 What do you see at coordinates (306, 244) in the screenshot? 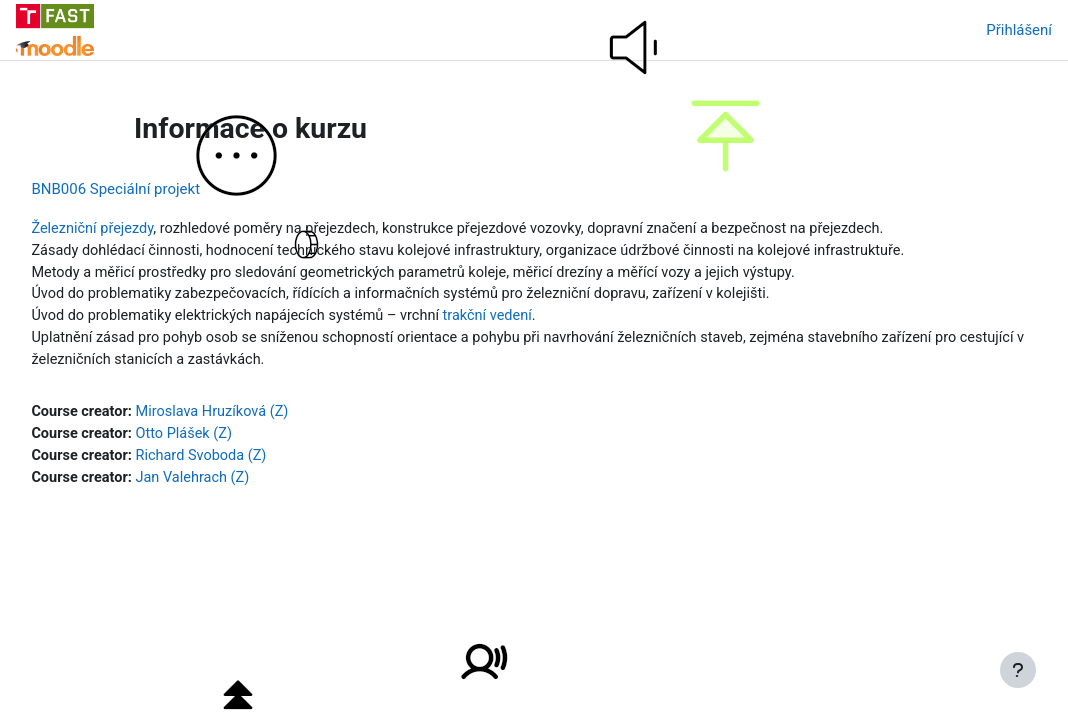
I see `view account balance or credits` at bounding box center [306, 244].